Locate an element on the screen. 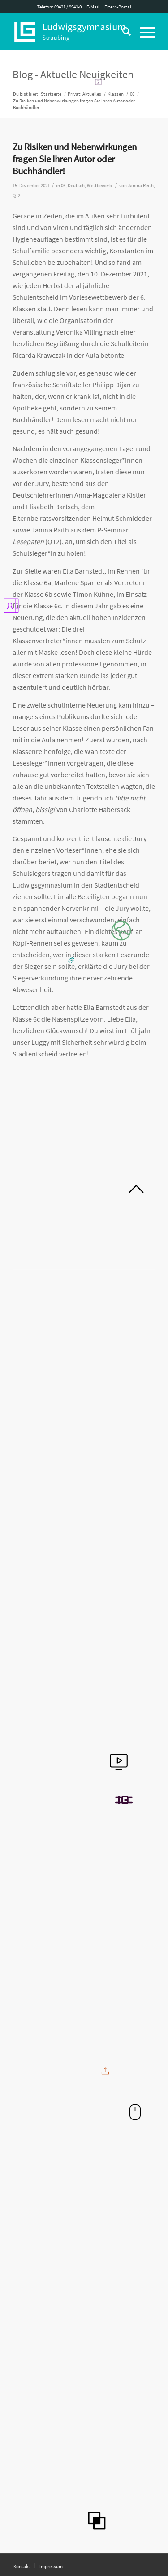 Image resolution: width=168 pixels, height=2576 pixels. access your contacts or address book is located at coordinates (11, 606).